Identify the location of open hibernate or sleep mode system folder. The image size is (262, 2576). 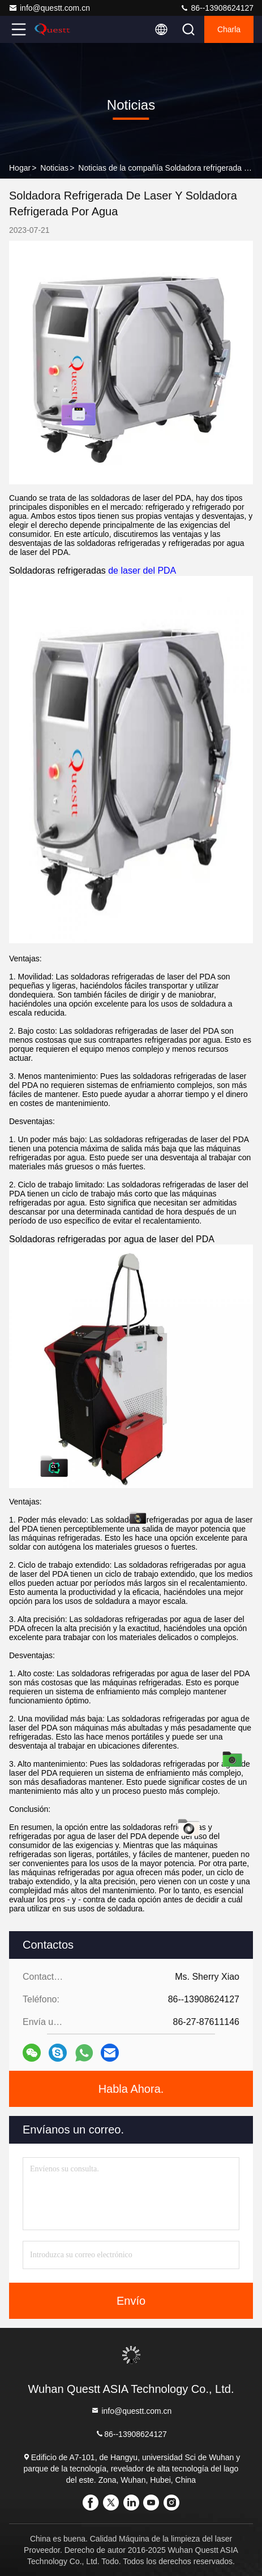
(138, 1517).